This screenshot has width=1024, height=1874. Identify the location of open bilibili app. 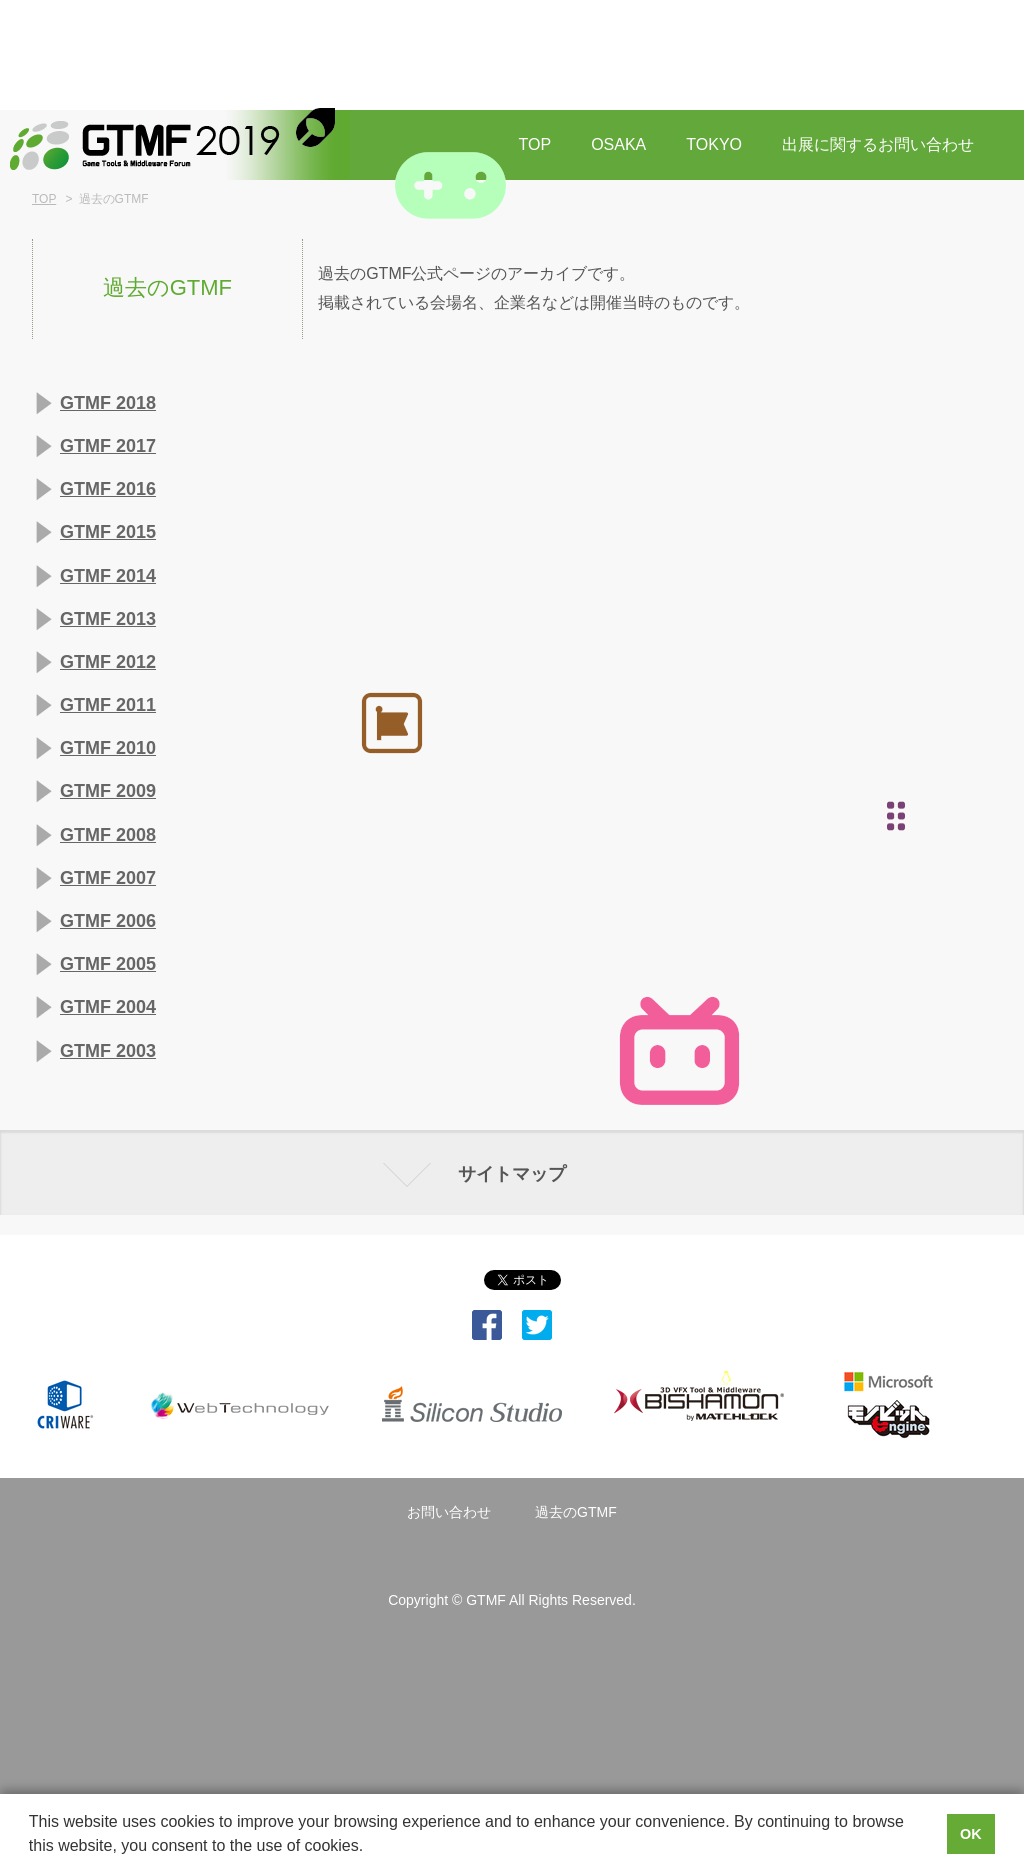
(679, 1056).